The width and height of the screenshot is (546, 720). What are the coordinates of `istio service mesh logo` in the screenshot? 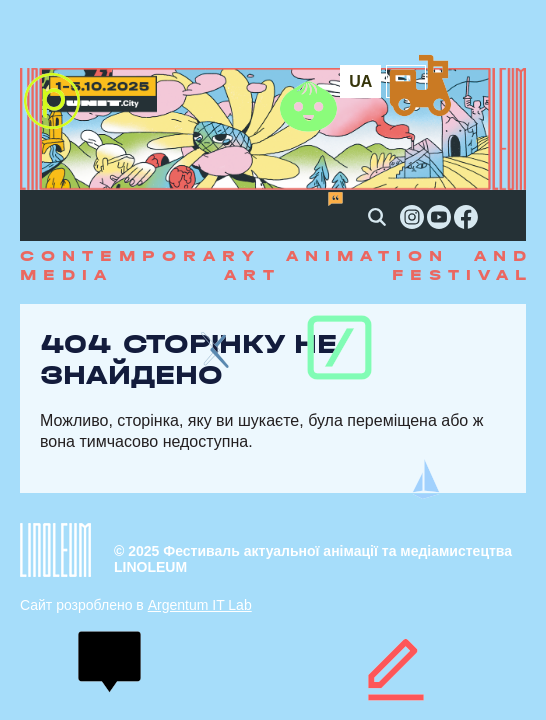 It's located at (426, 479).